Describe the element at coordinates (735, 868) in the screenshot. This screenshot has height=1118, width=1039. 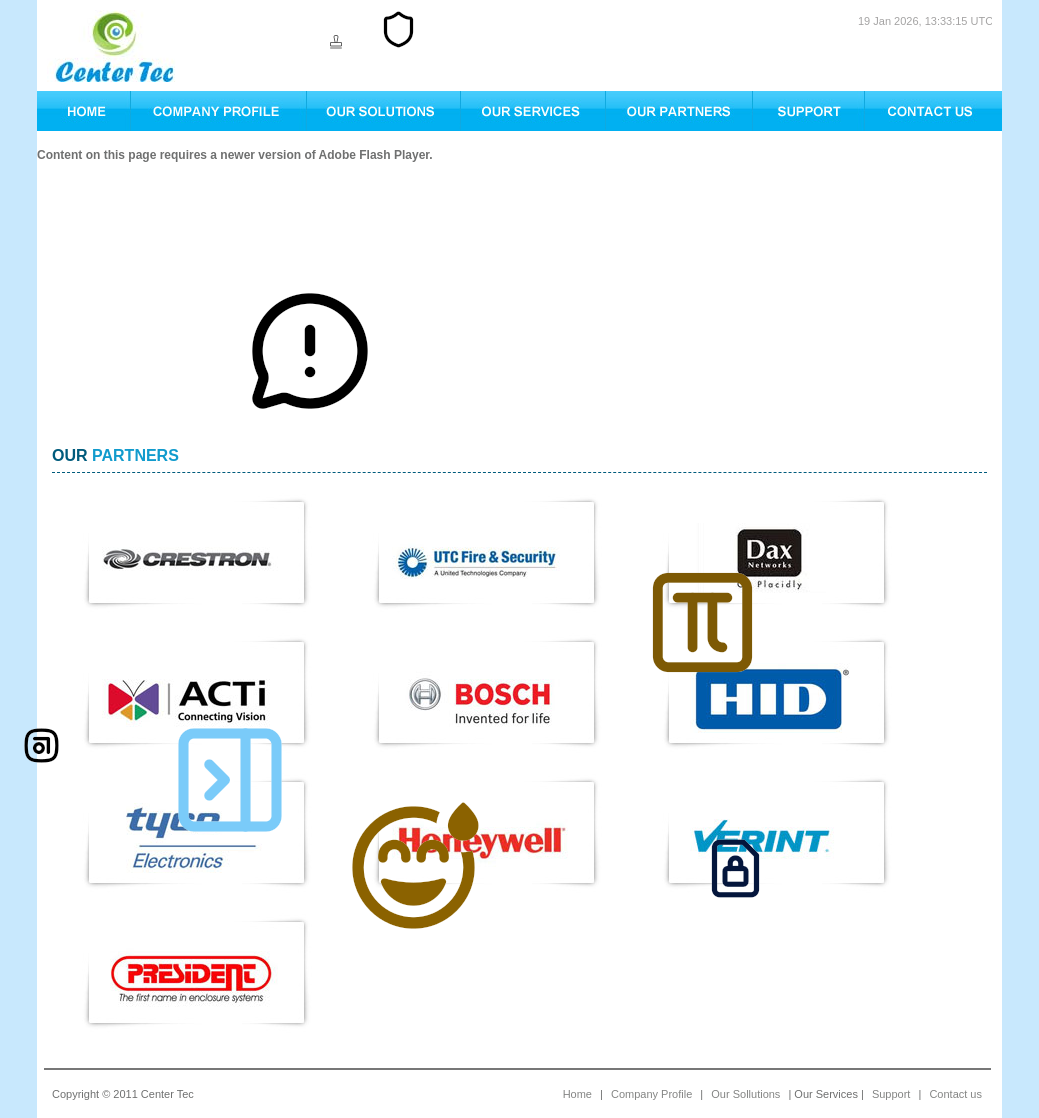
I see `indicates a protected or encrypted file` at that location.